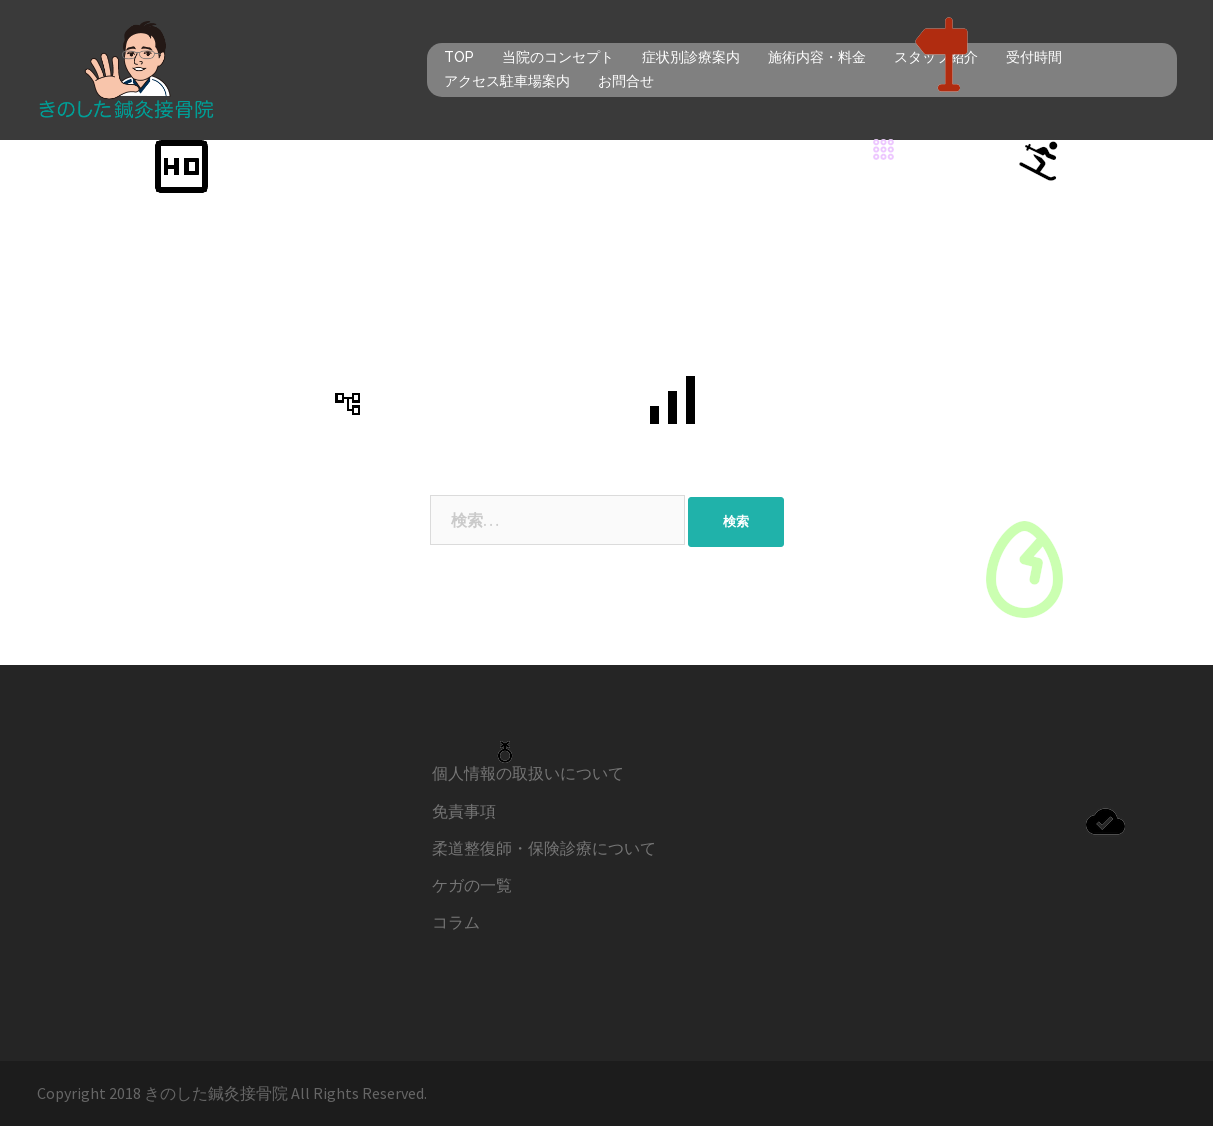 The width and height of the screenshot is (1213, 1126). What do you see at coordinates (941, 54) in the screenshot?
I see `navigate to previous step or section` at bounding box center [941, 54].